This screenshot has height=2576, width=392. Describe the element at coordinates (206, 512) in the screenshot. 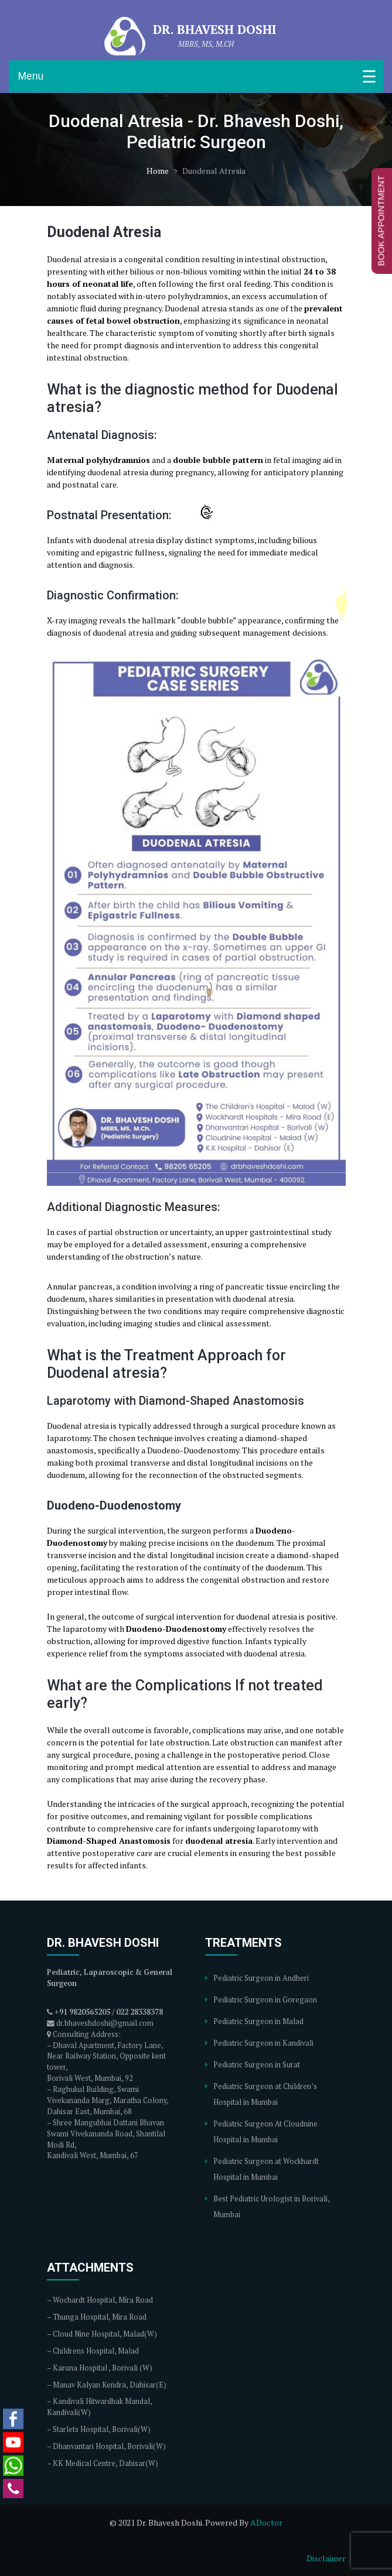

I see `access gyroscope or motion sensor settings` at that location.